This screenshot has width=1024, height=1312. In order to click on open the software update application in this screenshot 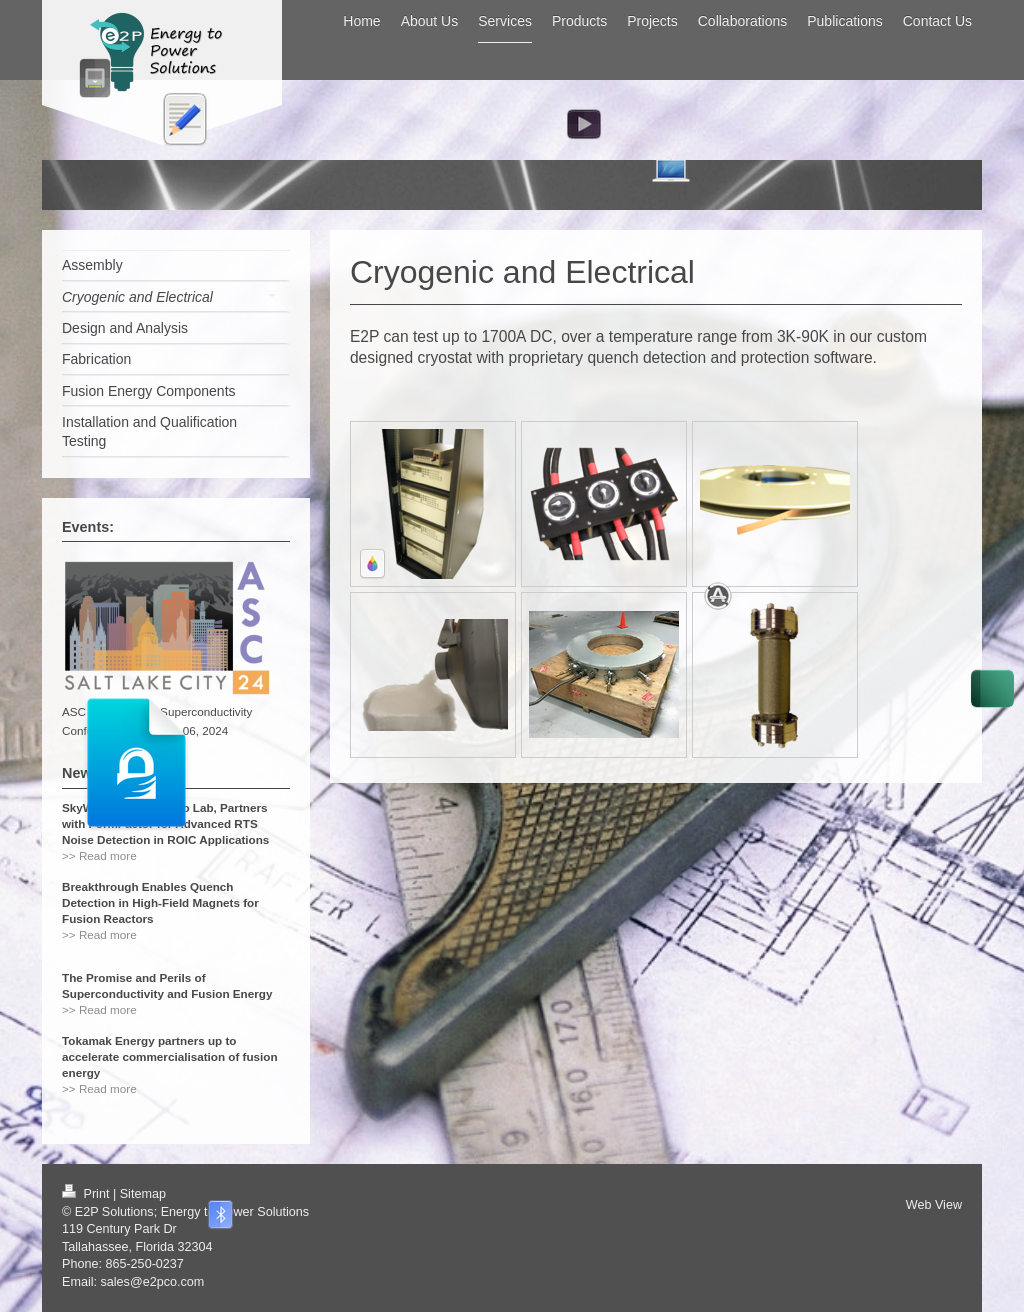, I will do `click(718, 596)`.